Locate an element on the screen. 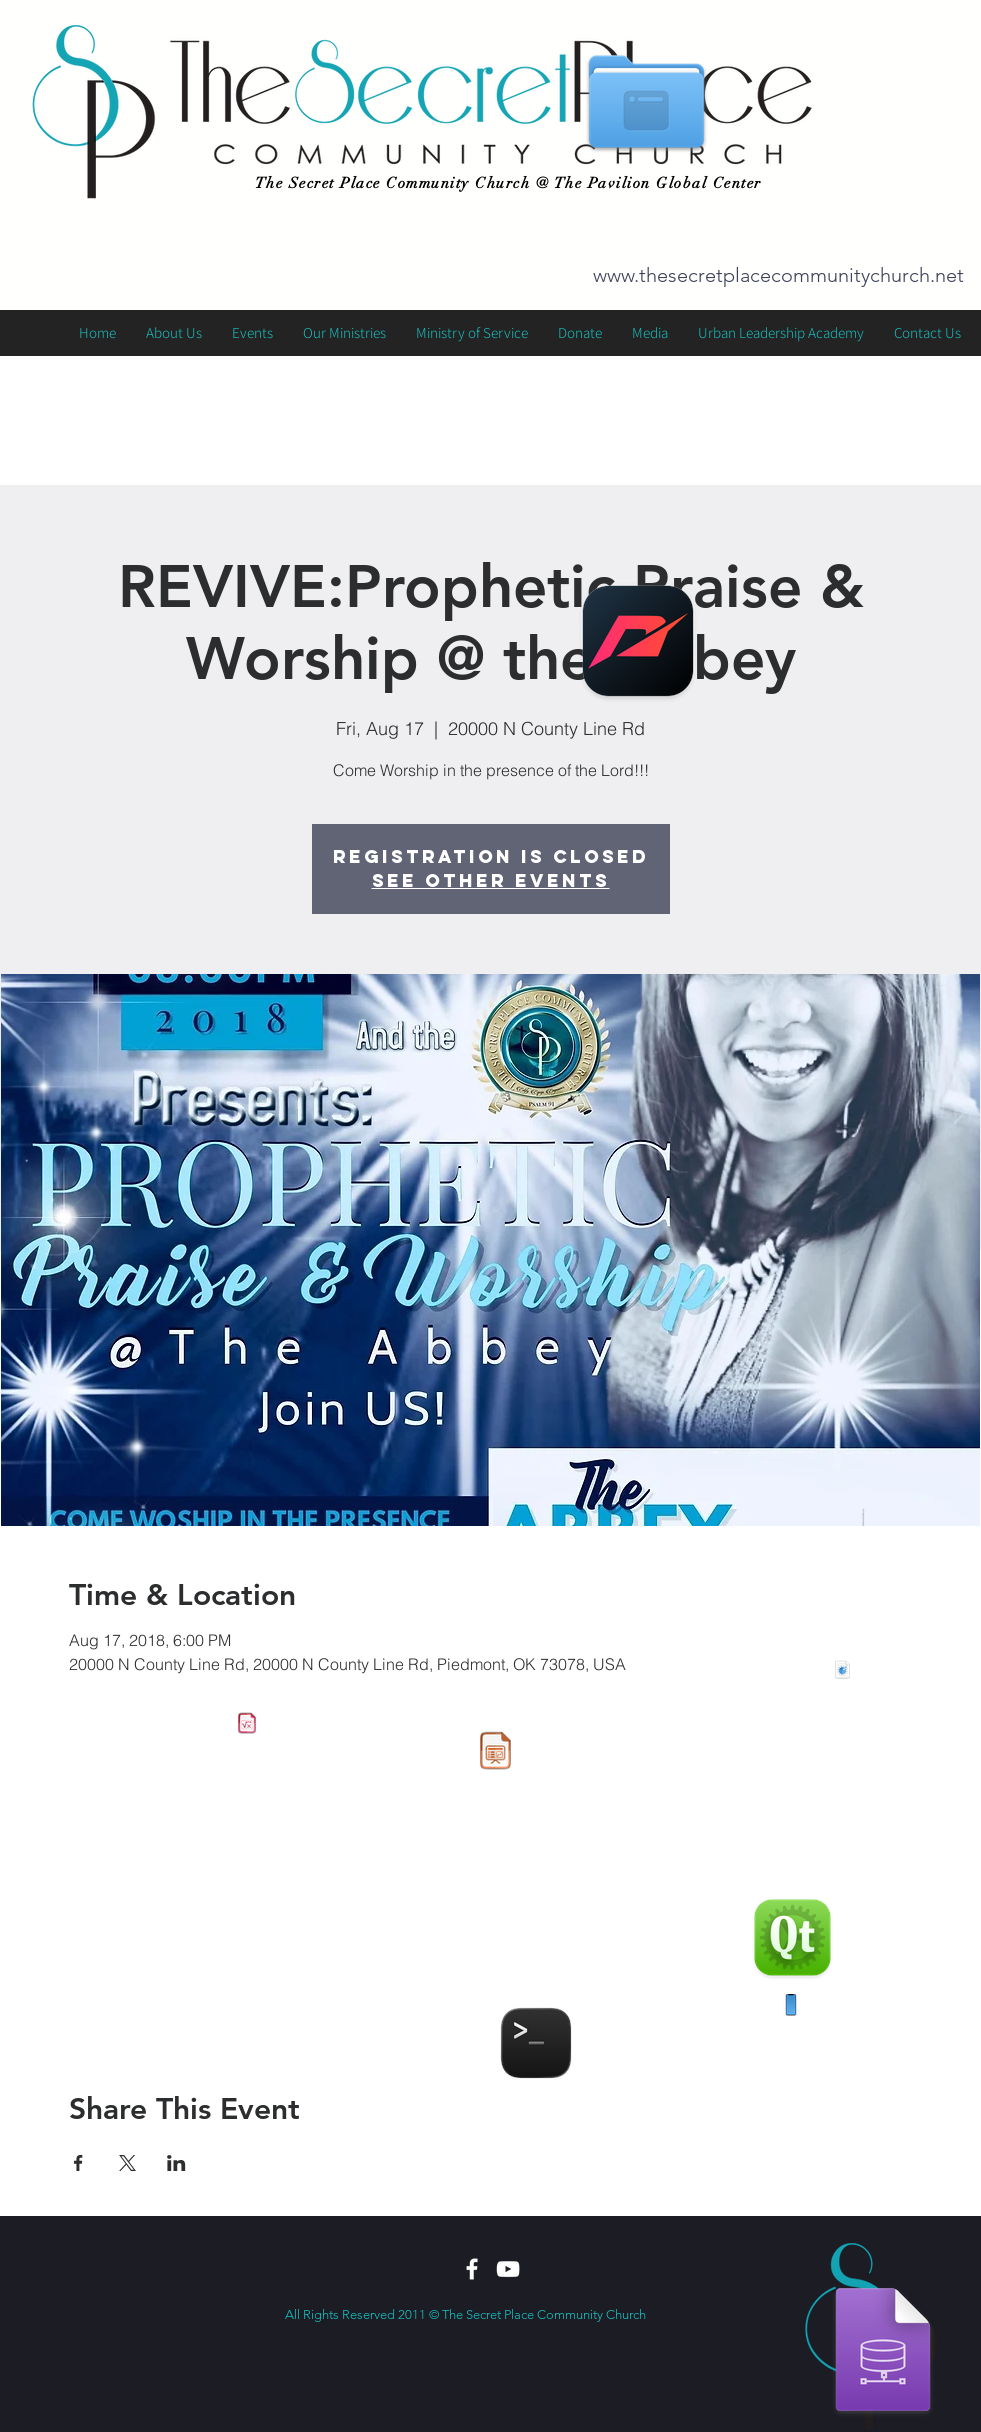 Image resolution: width=981 pixels, height=2432 pixels. kexi database connection file is located at coordinates (883, 2352).